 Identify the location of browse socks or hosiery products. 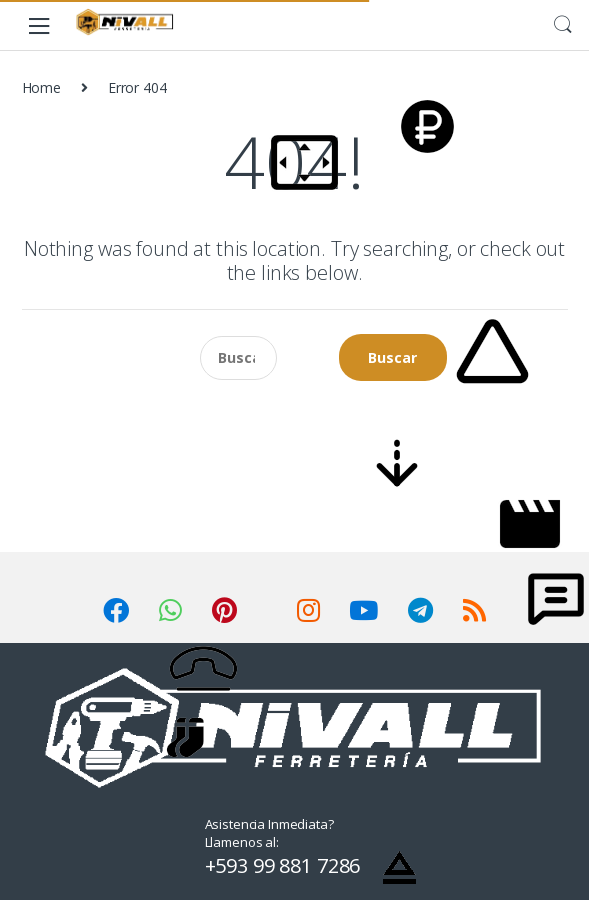
(186, 737).